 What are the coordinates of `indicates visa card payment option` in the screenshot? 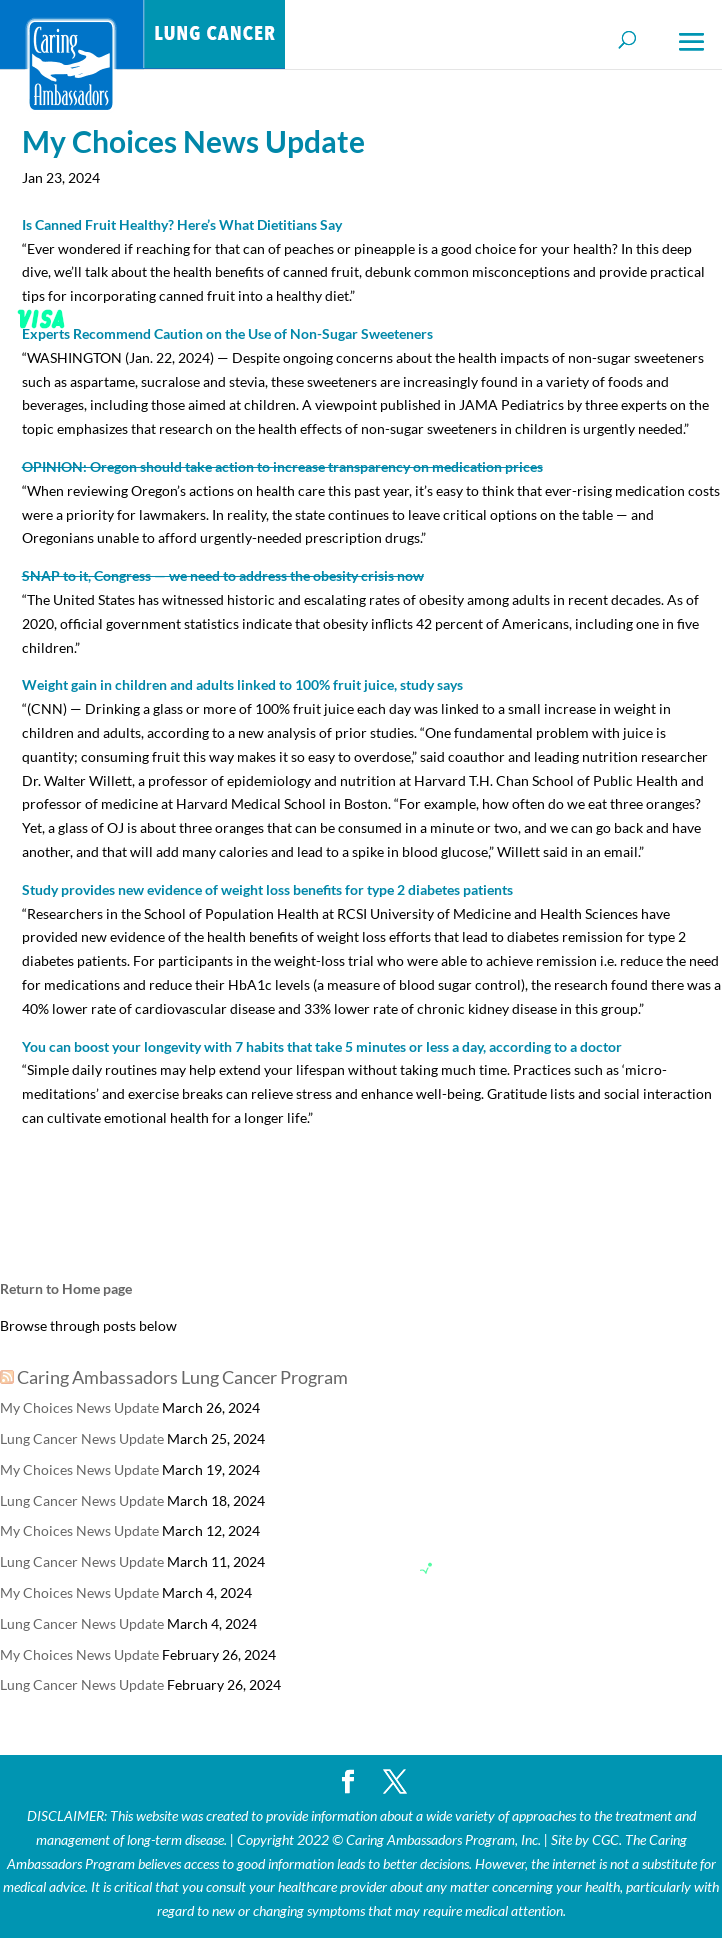 It's located at (41, 319).